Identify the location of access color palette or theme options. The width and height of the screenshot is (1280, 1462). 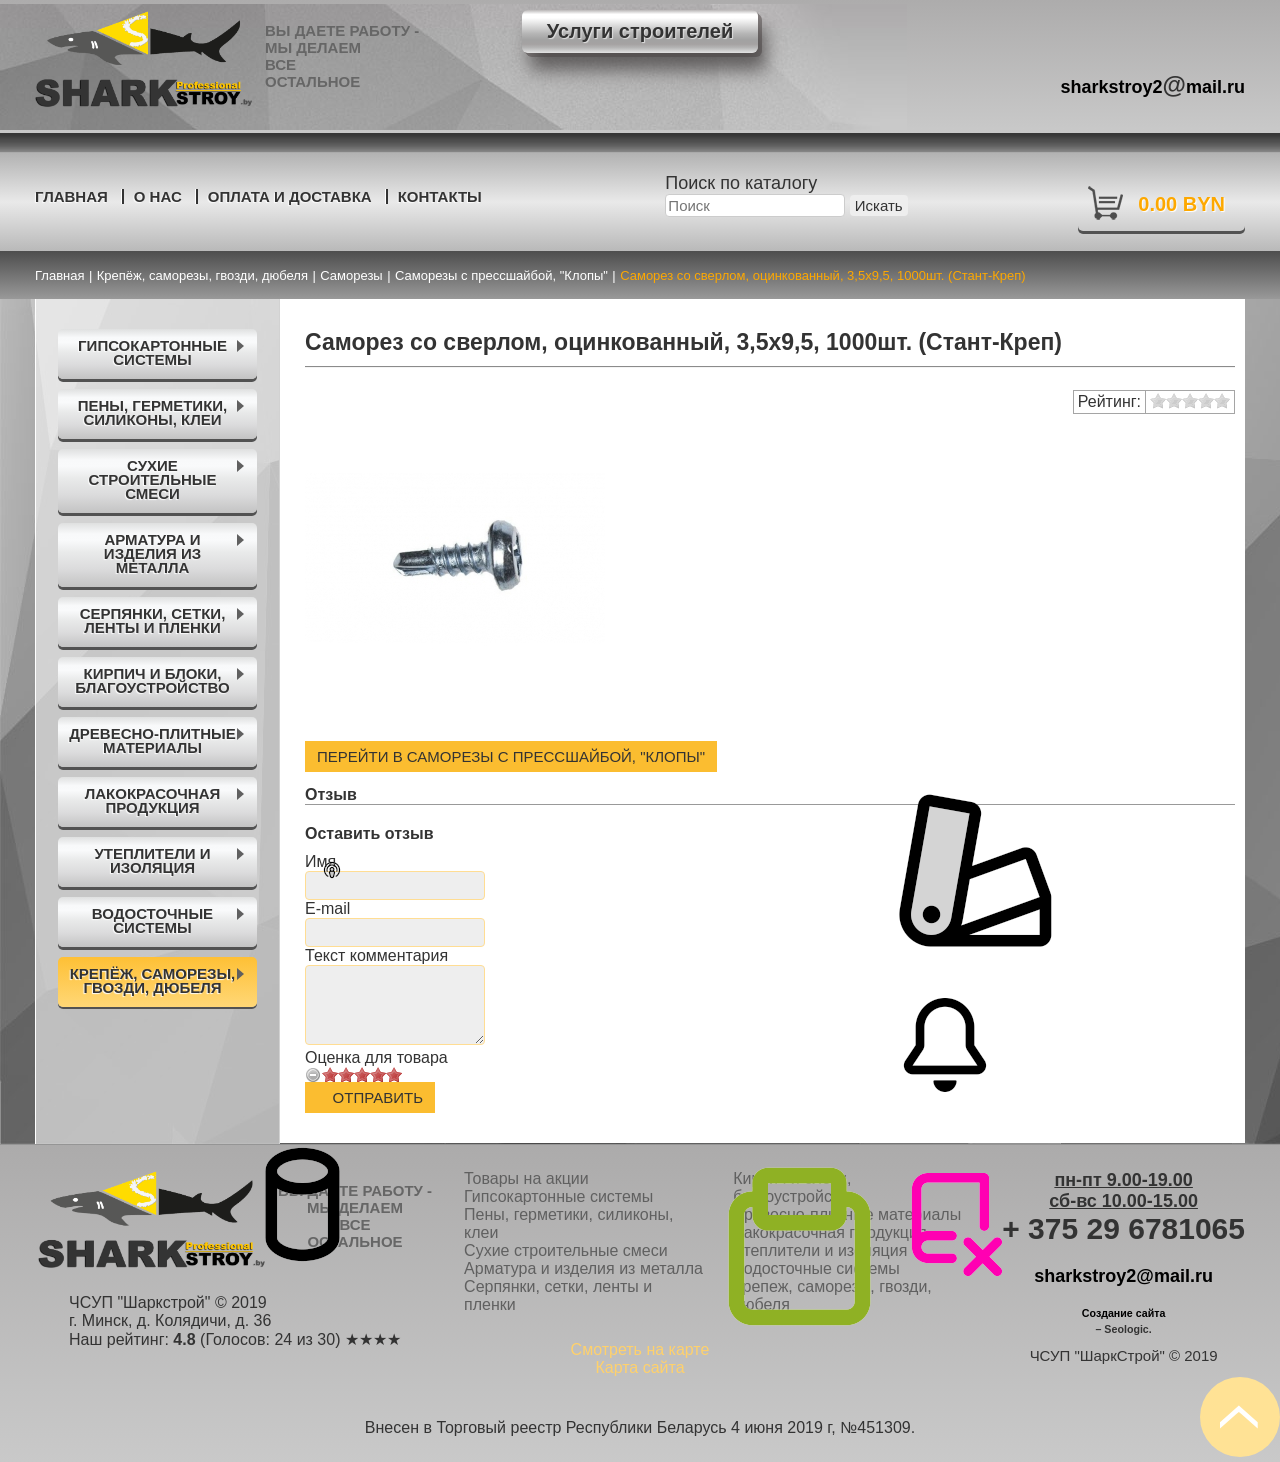
(969, 876).